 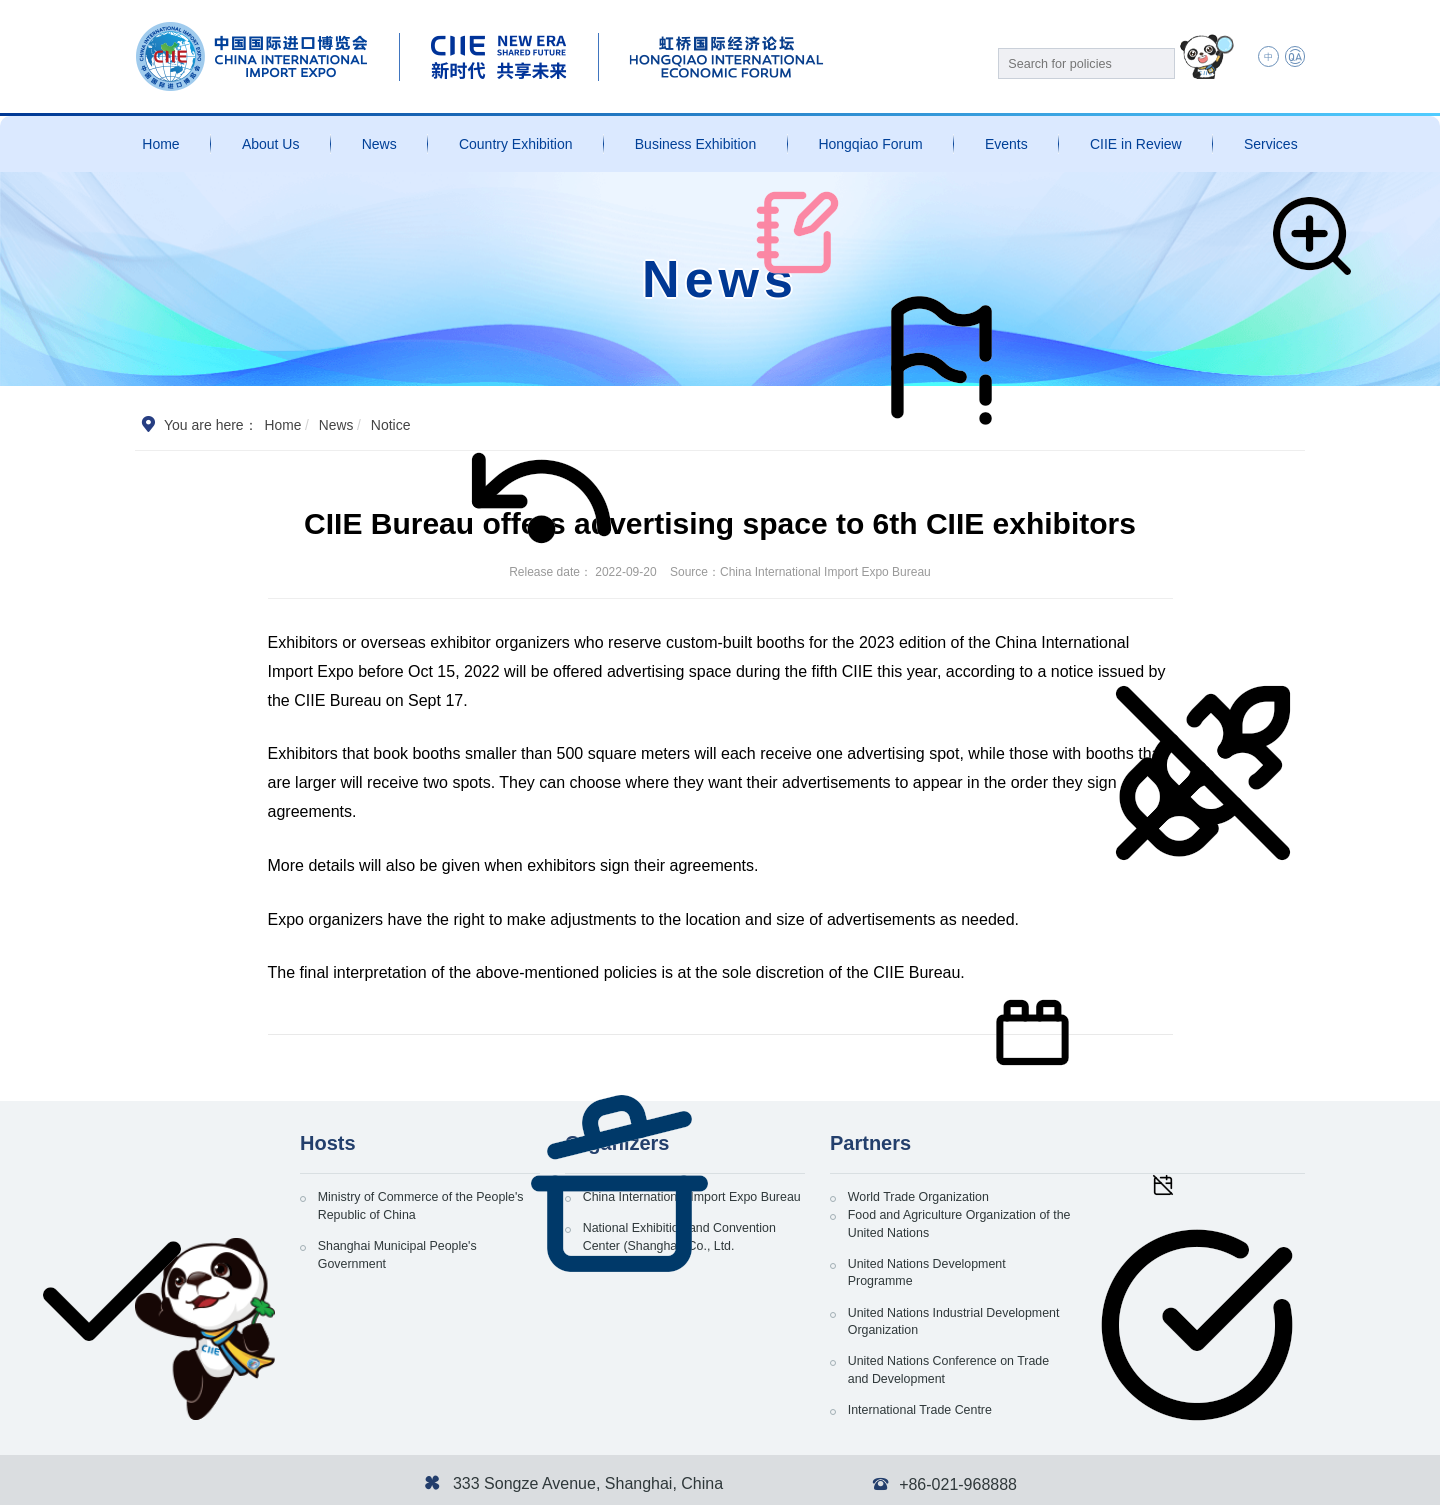 I want to click on confirm or submit an action, so click(x=112, y=1295).